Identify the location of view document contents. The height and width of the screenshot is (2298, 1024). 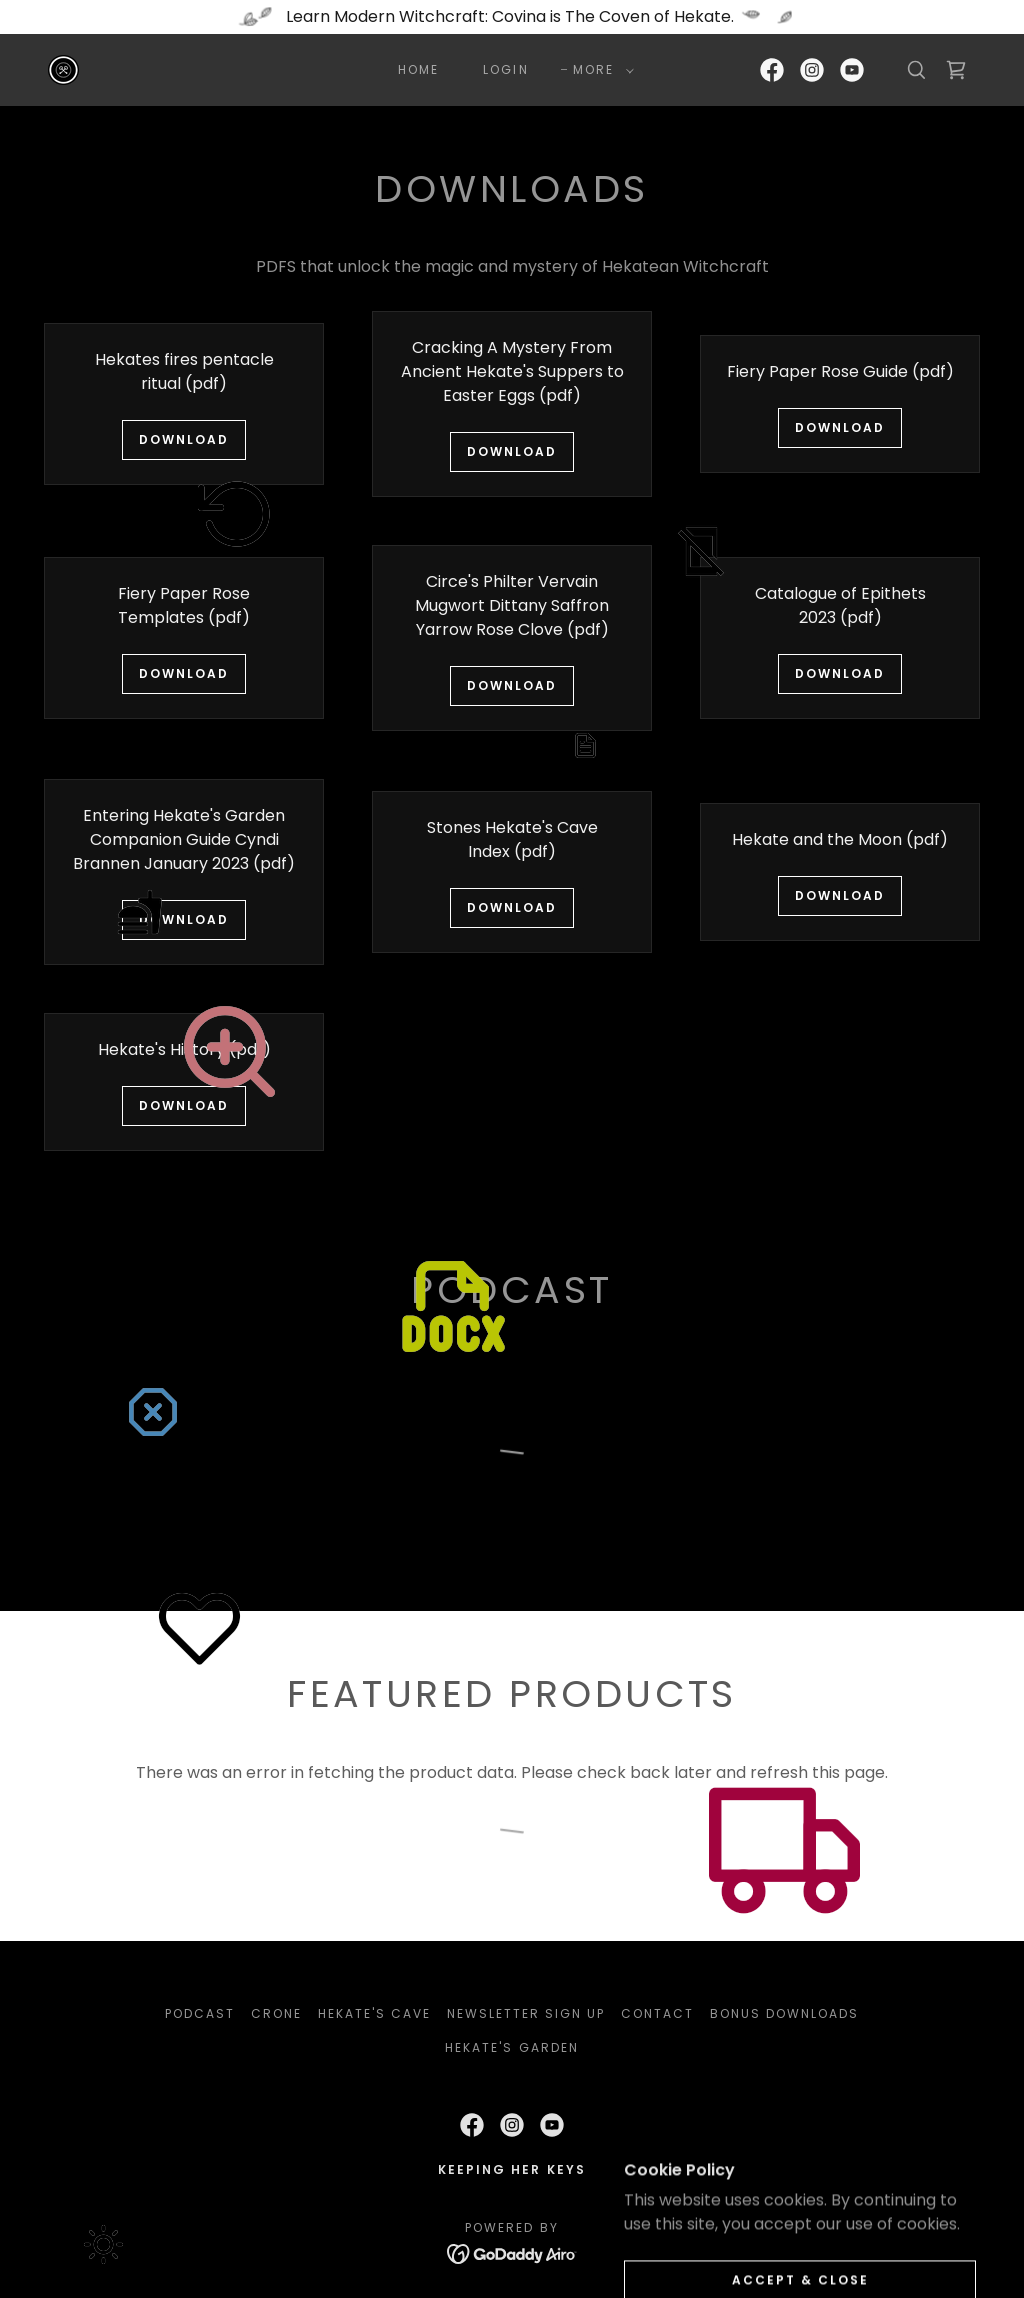
(585, 745).